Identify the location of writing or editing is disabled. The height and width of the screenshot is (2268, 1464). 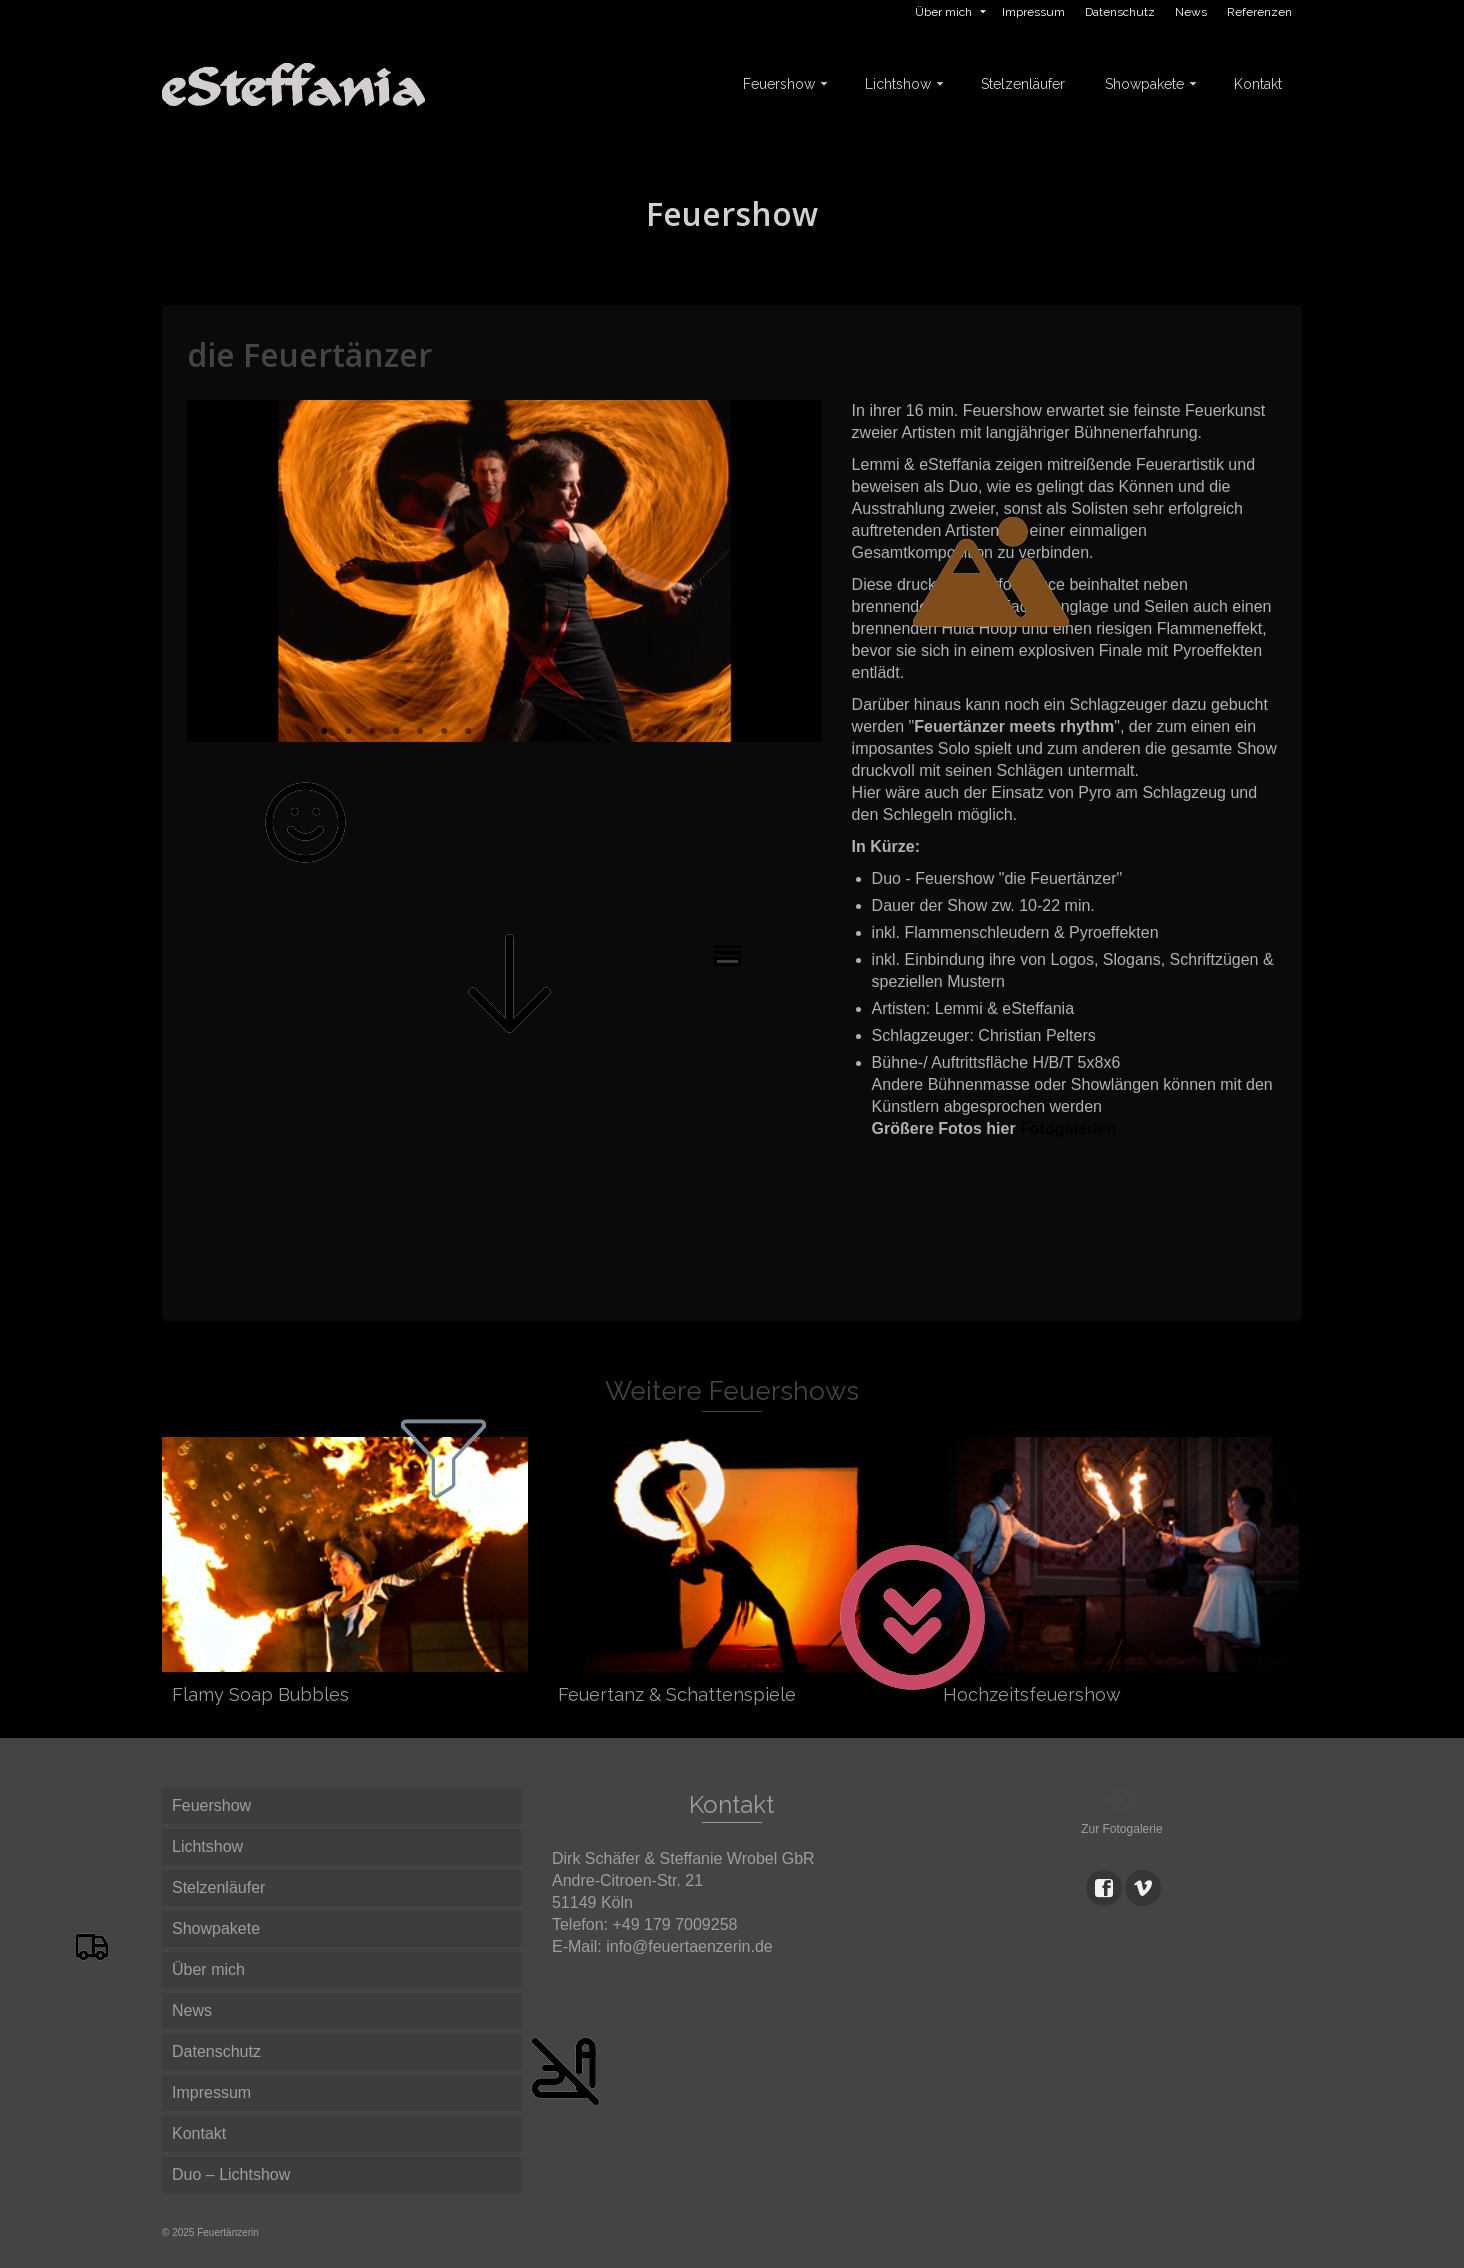
(565, 2071).